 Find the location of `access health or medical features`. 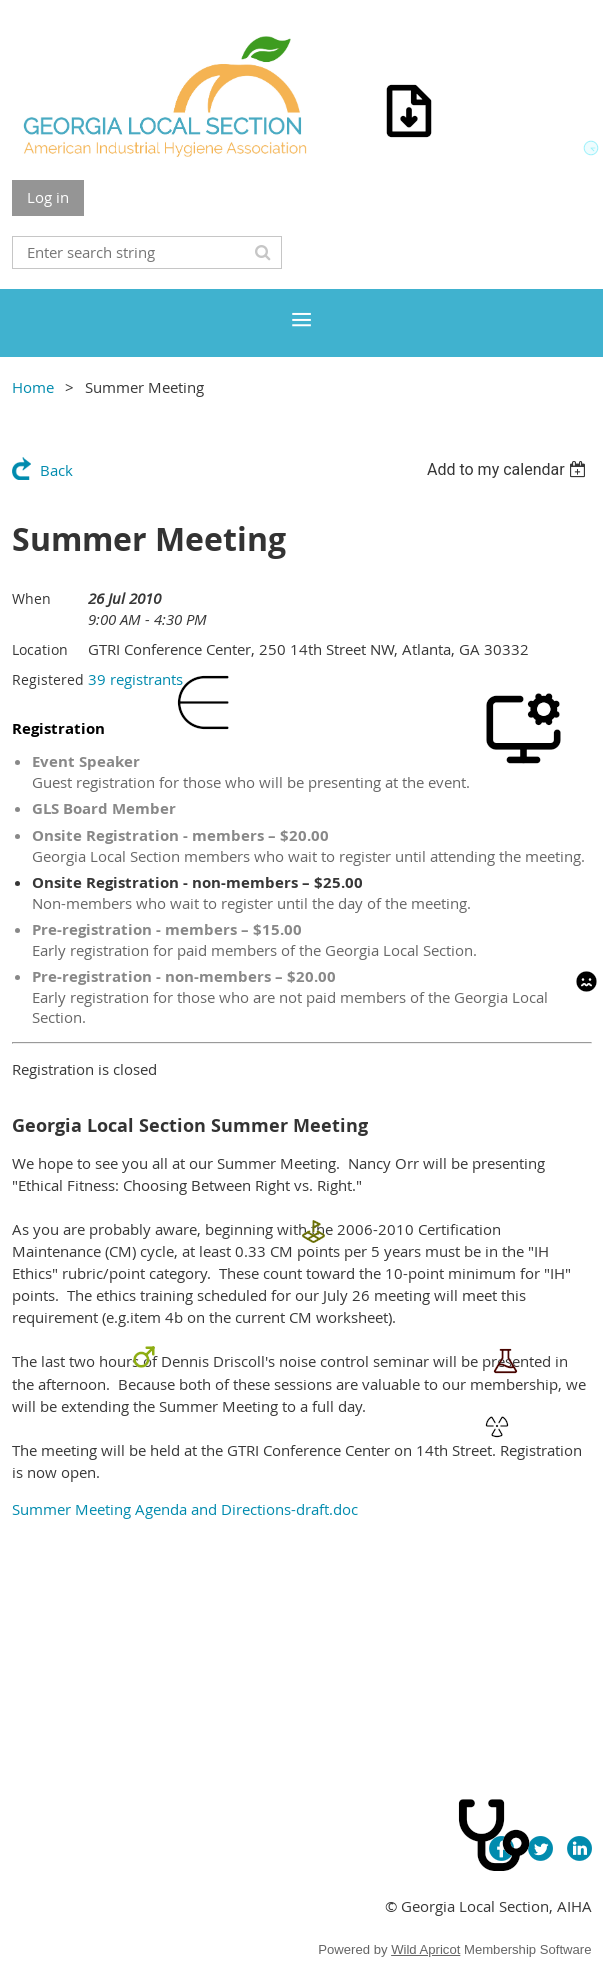

access health or medical features is located at coordinates (489, 1832).